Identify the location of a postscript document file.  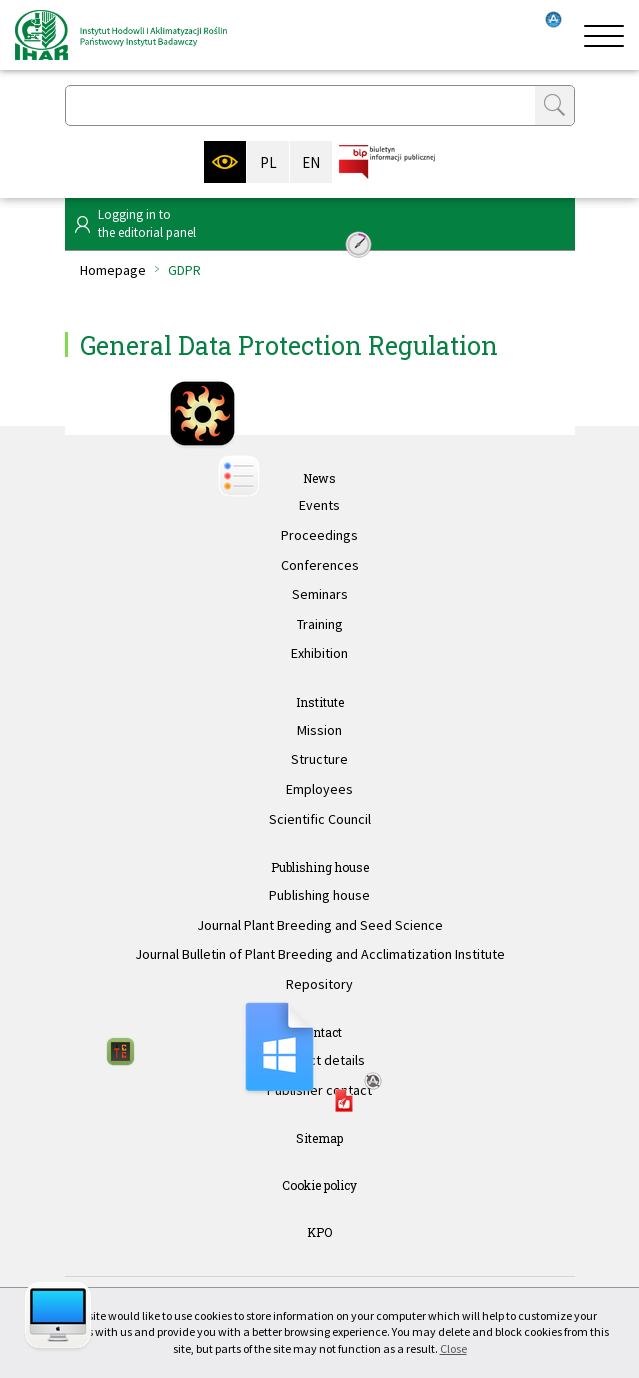
(344, 1101).